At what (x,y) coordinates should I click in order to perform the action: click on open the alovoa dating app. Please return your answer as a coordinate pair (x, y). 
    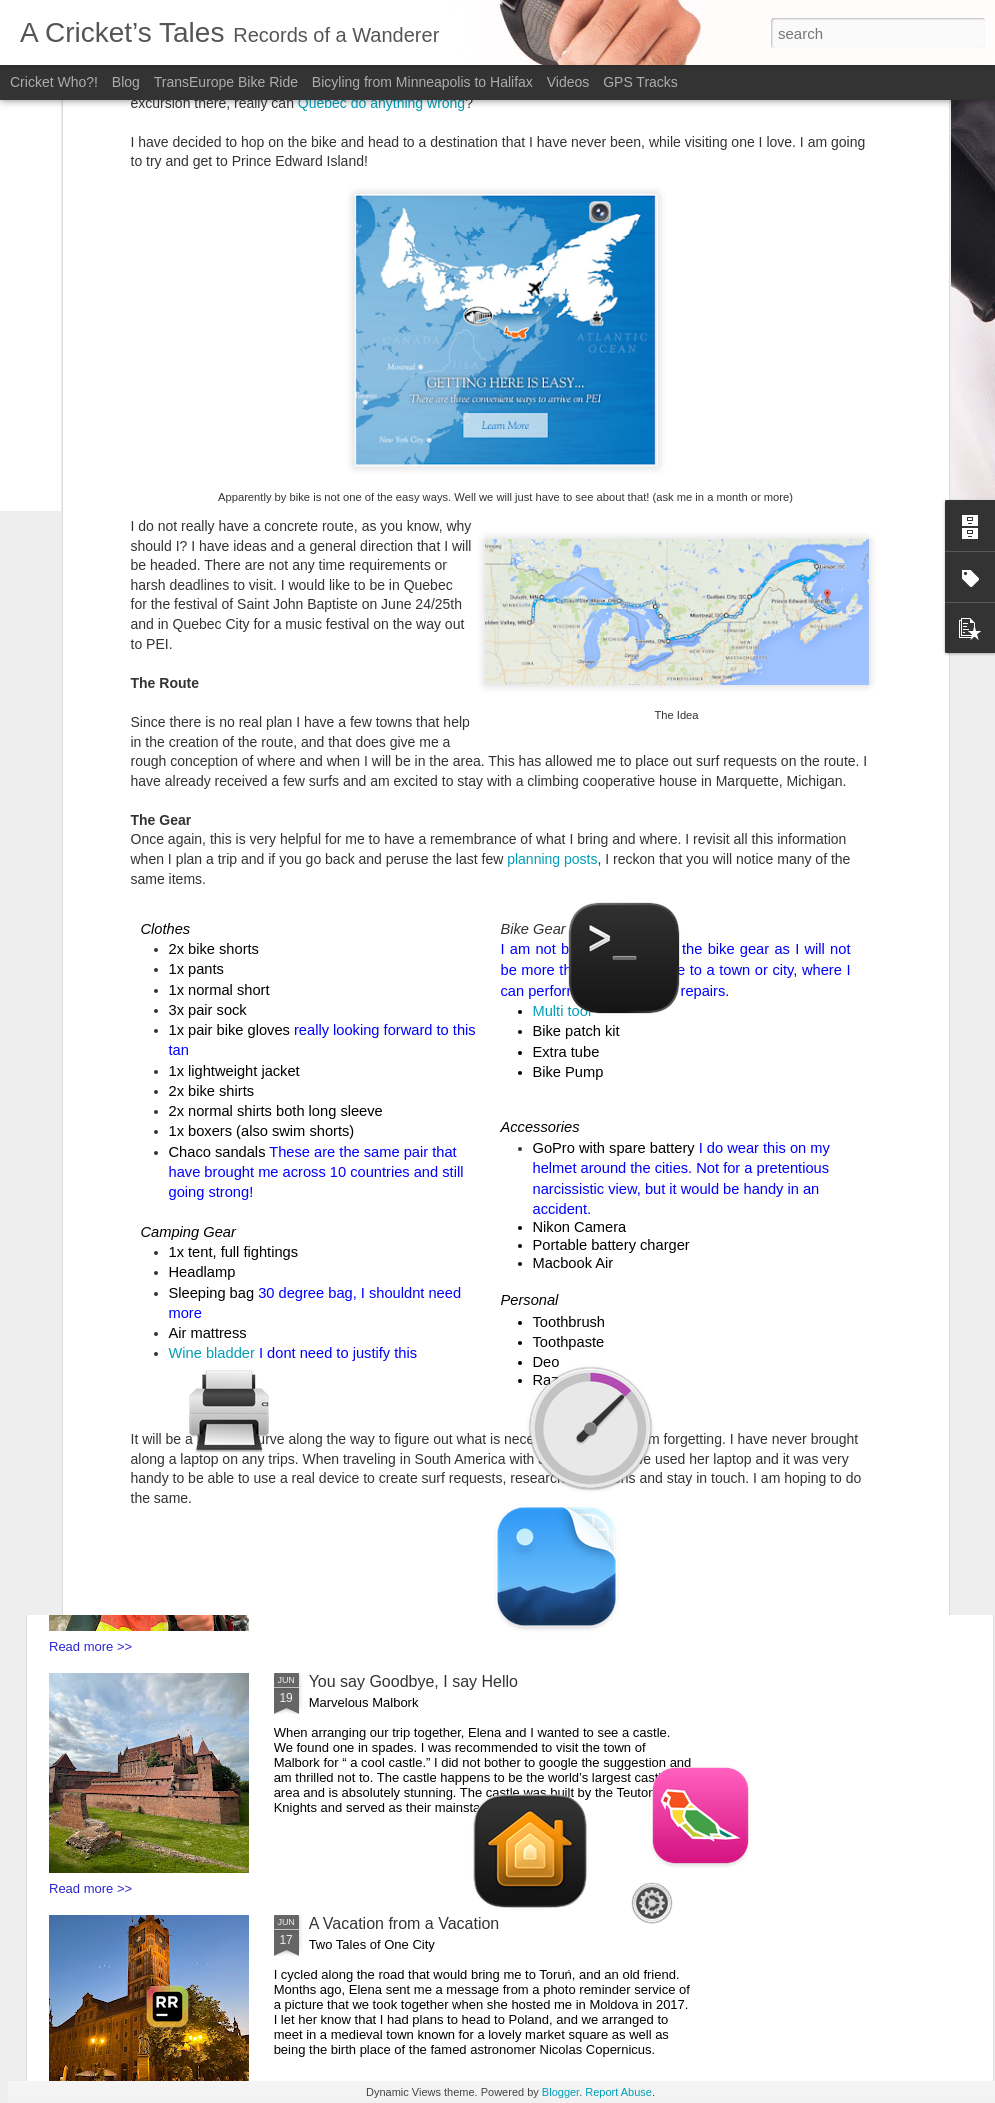
    Looking at the image, I should click on (700, 1815).